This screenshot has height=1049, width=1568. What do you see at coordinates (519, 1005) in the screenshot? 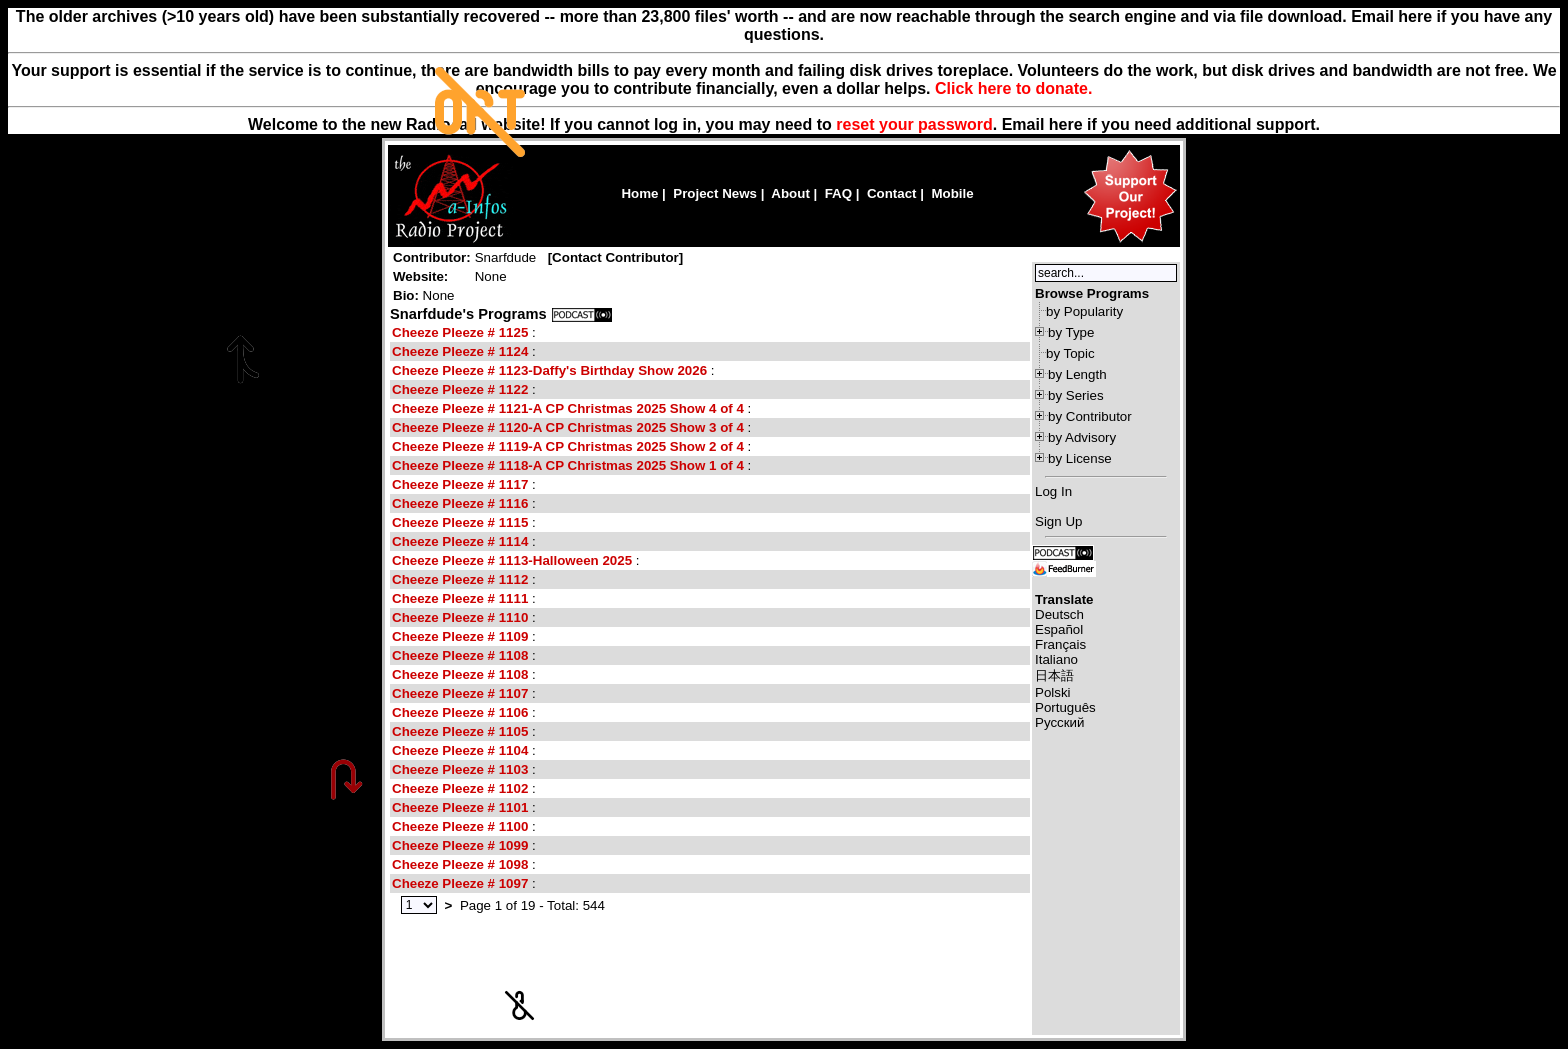
I see `temperature monitoring disabled` at bounding box center [519, 1005].